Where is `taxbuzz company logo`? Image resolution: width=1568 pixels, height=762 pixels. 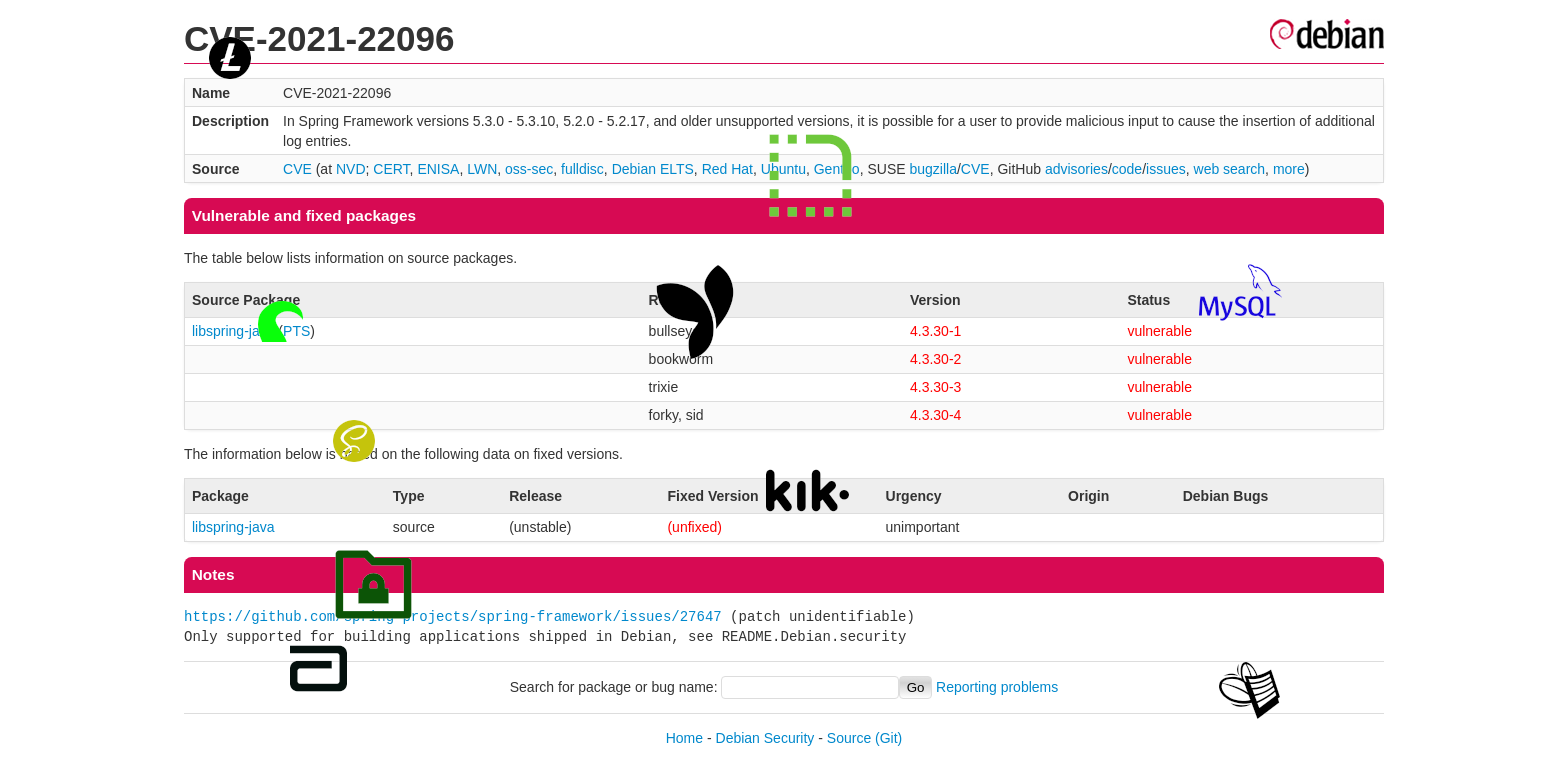
taxbuzz company logo is located at coordinates (1249, 690).